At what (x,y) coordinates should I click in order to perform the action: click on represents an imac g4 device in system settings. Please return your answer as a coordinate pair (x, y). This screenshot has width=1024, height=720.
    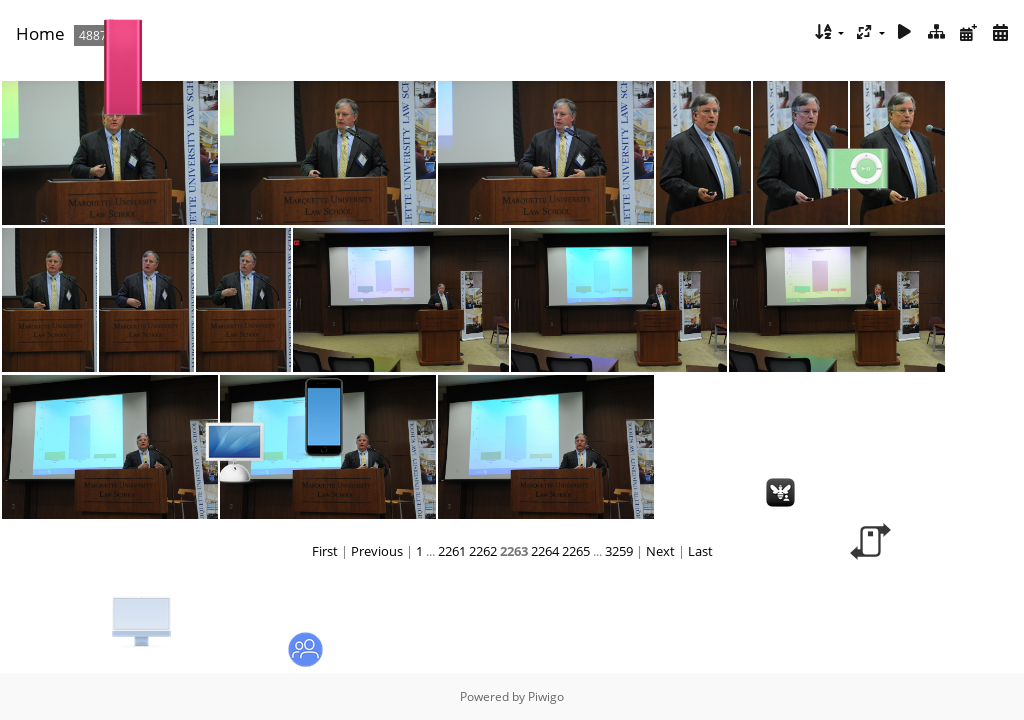
    Looking at the image, I should click on (234, 450).